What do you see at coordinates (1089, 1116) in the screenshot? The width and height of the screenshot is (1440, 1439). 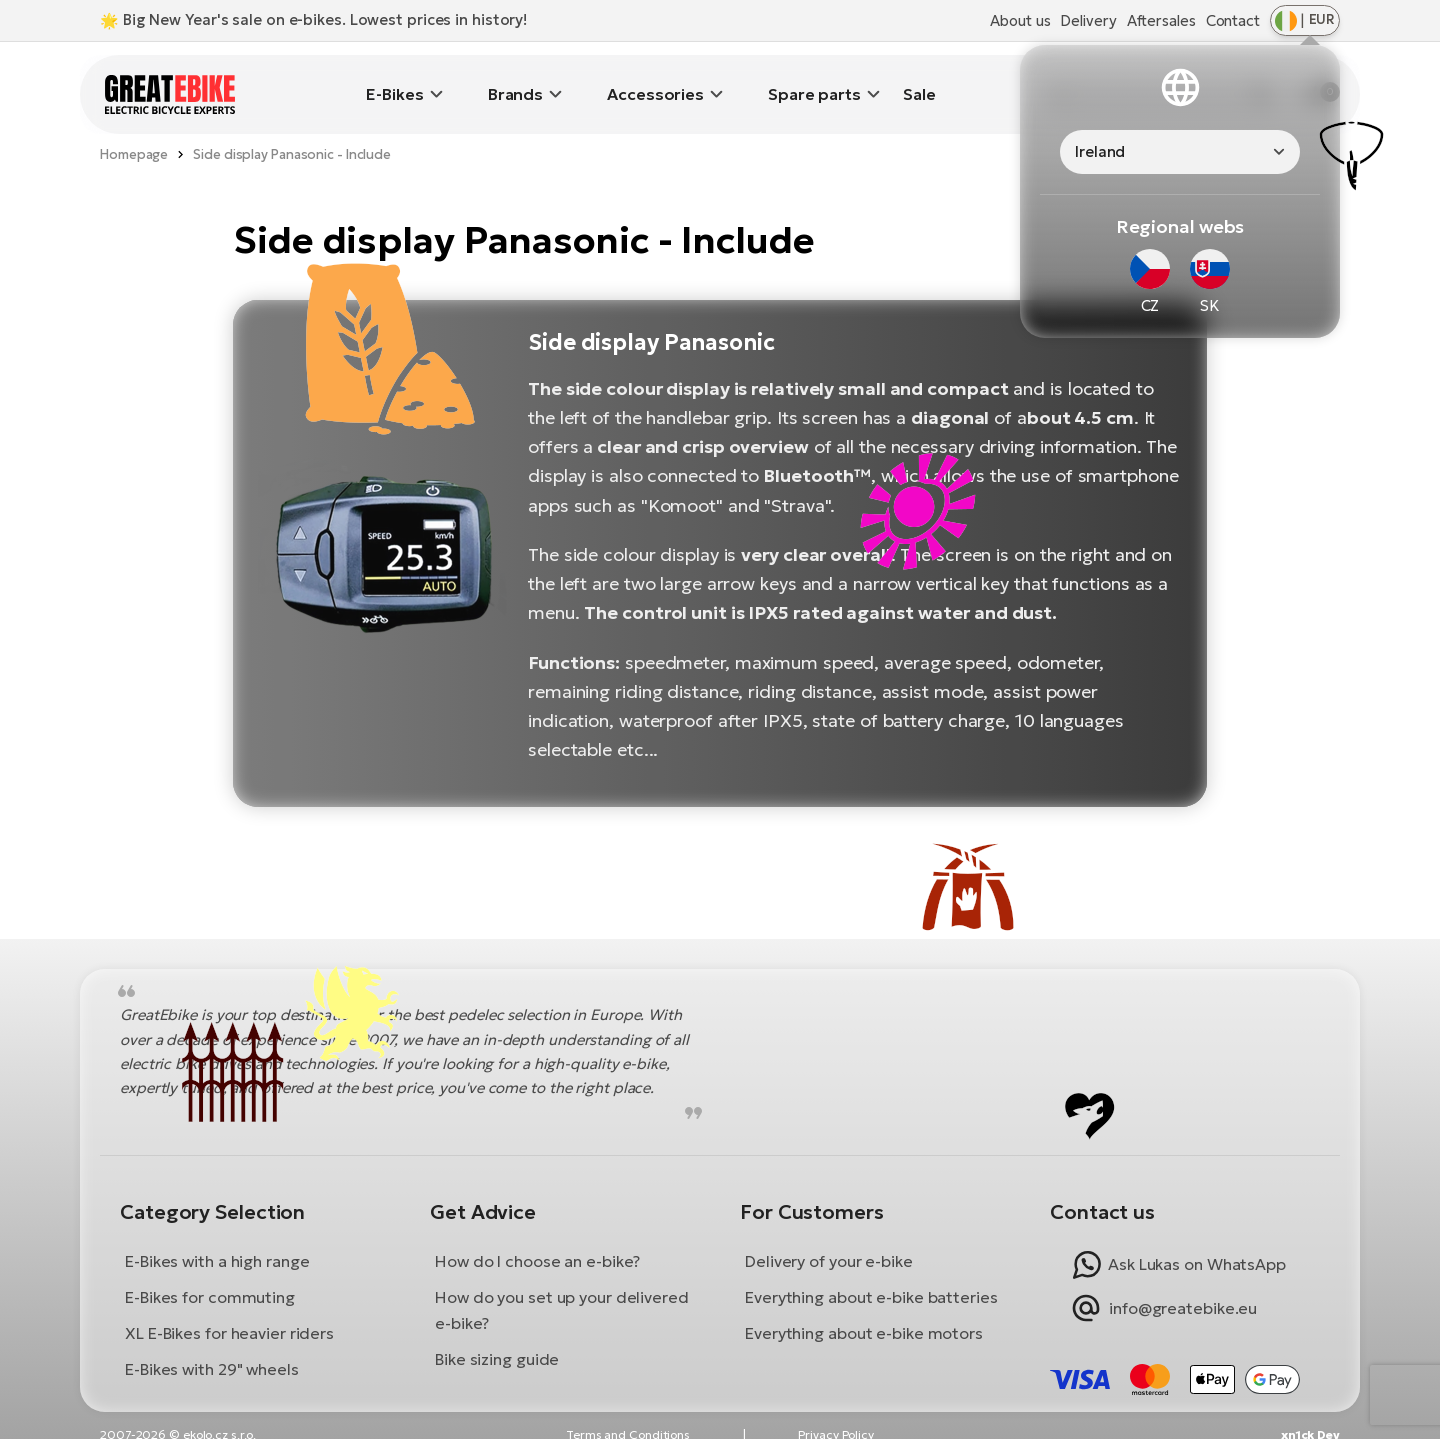 I see `support animal welfare or pet rescue organizations` at bounding box center [1089, 1116].